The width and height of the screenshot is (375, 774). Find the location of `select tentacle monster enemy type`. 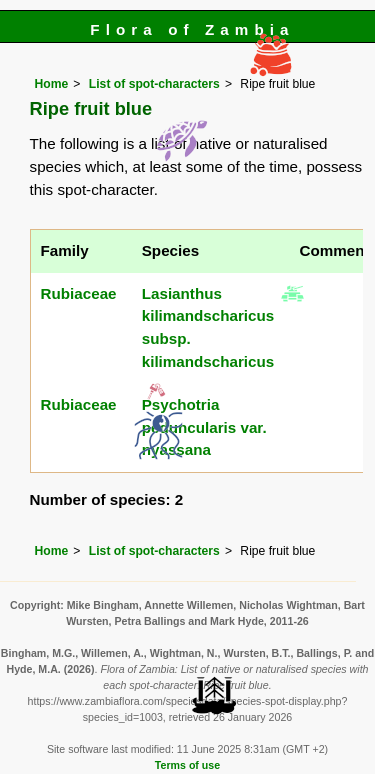

select tentacle monster enemy type is located at coordinates (158, 435).